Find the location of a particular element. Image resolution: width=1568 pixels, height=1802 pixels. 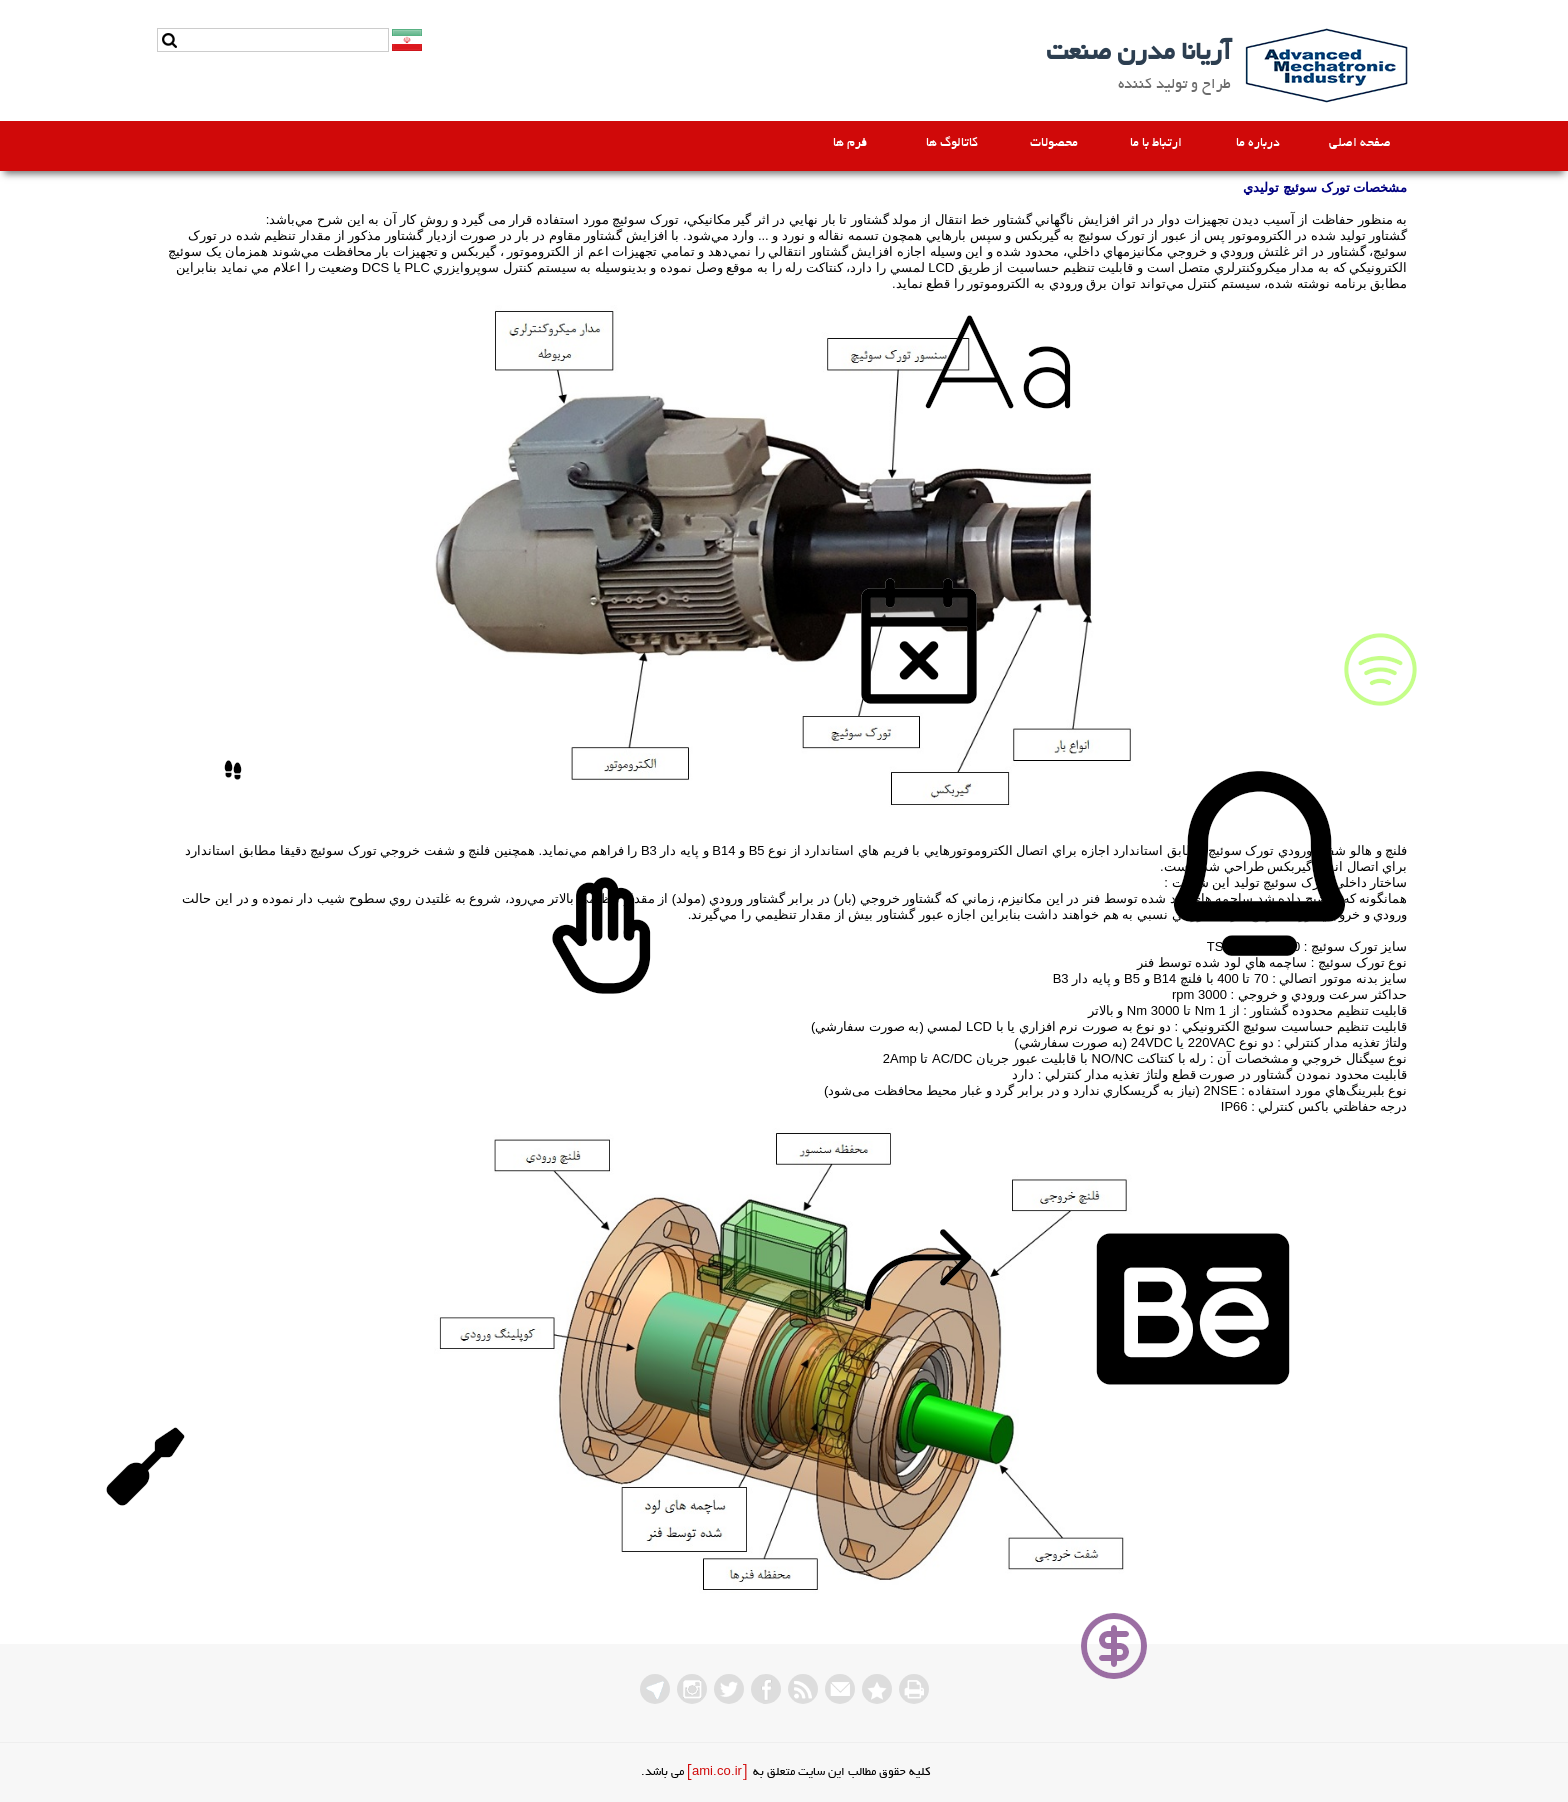

share or forward content is located at coordinates (918, 1270).